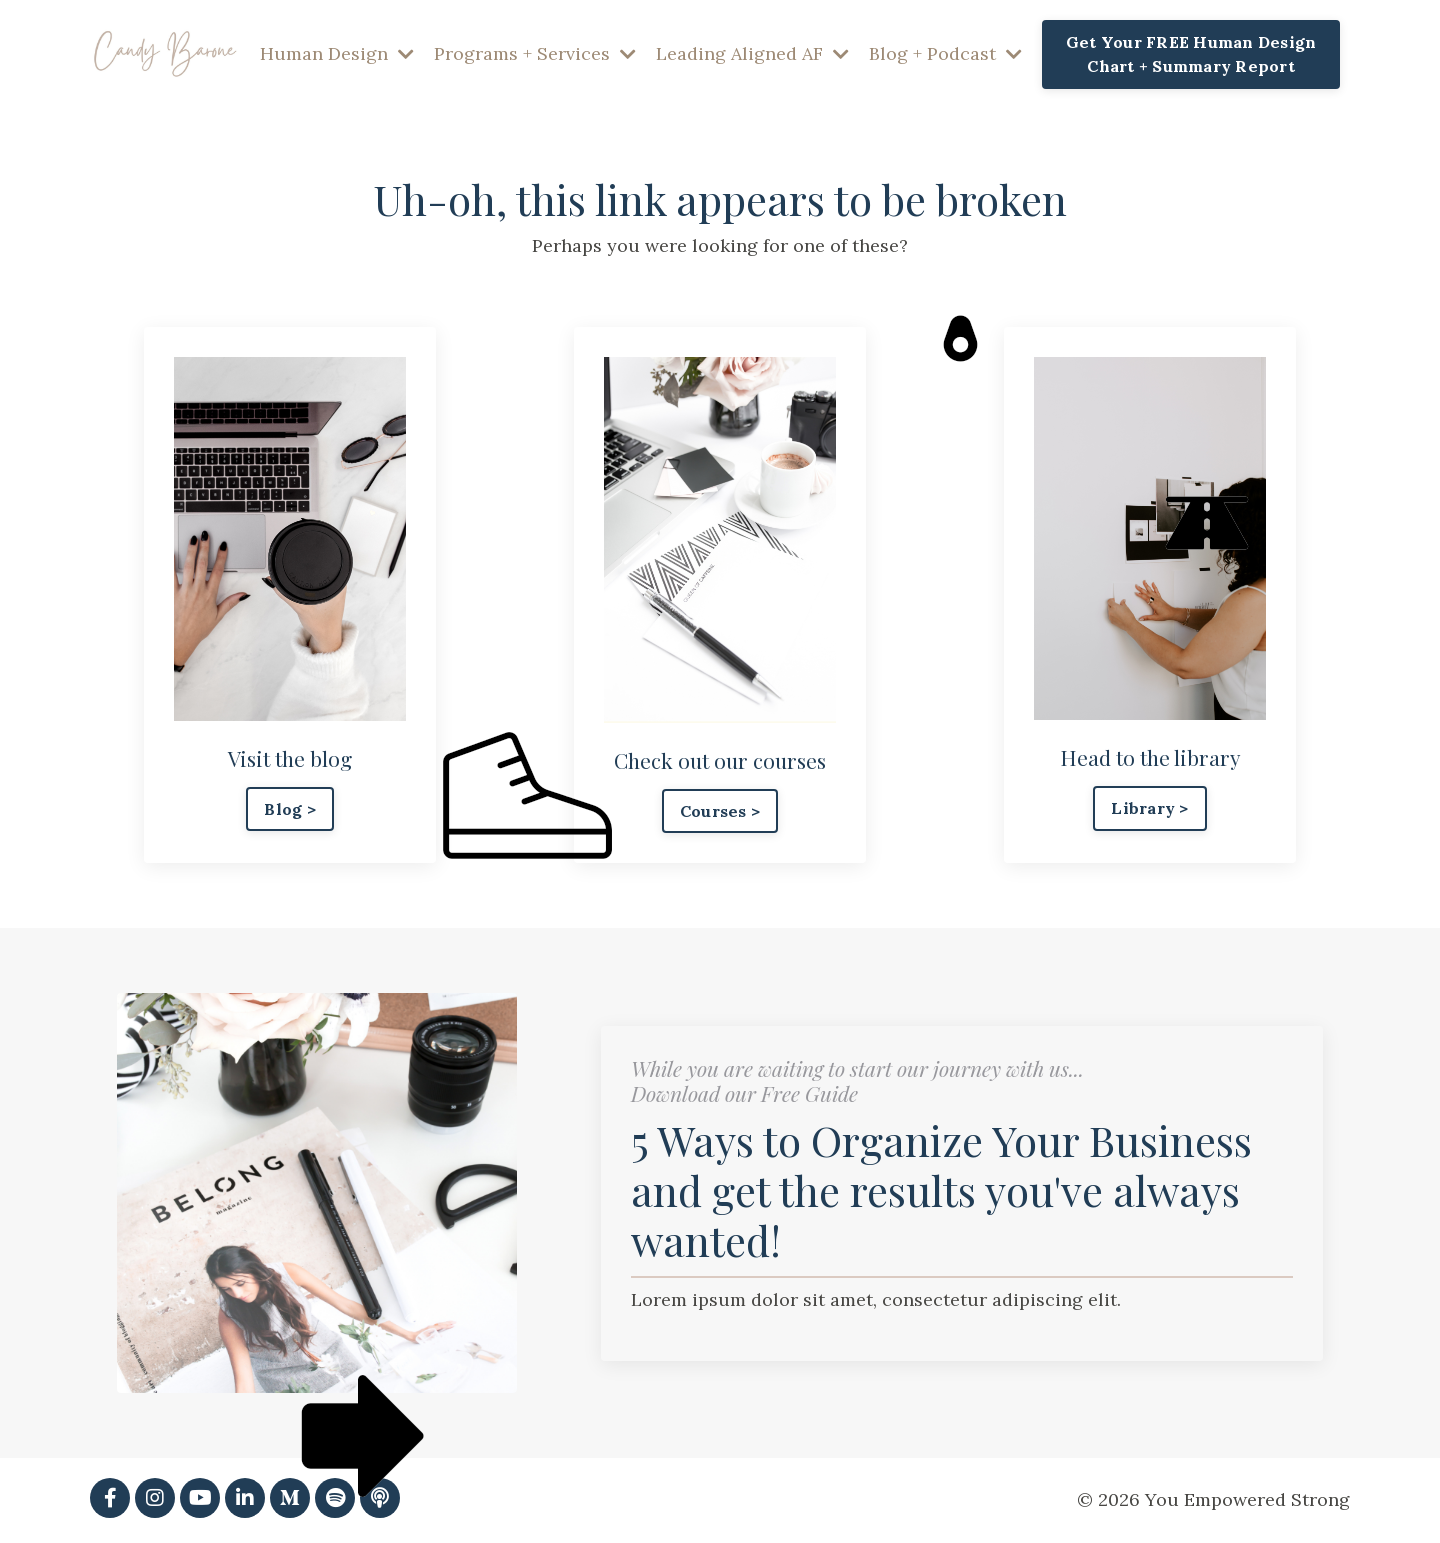  Describe the element at coordinates (518, 801) in the screenshot. I see `browse footwear or shoe products` at that location.